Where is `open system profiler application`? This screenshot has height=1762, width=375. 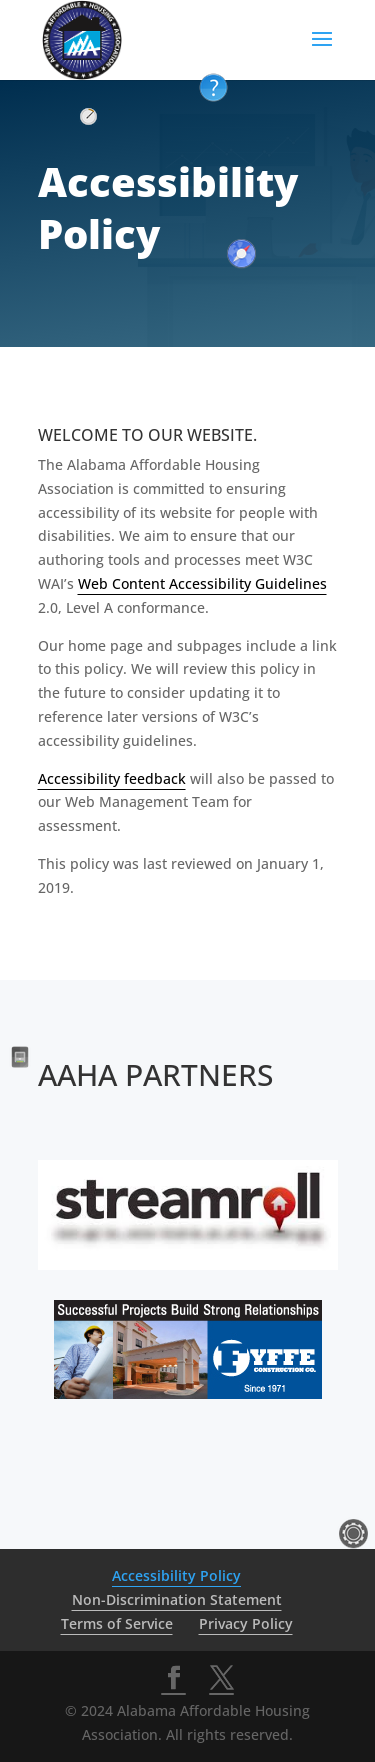
open system profiler application is located at coordinates (88, 116).